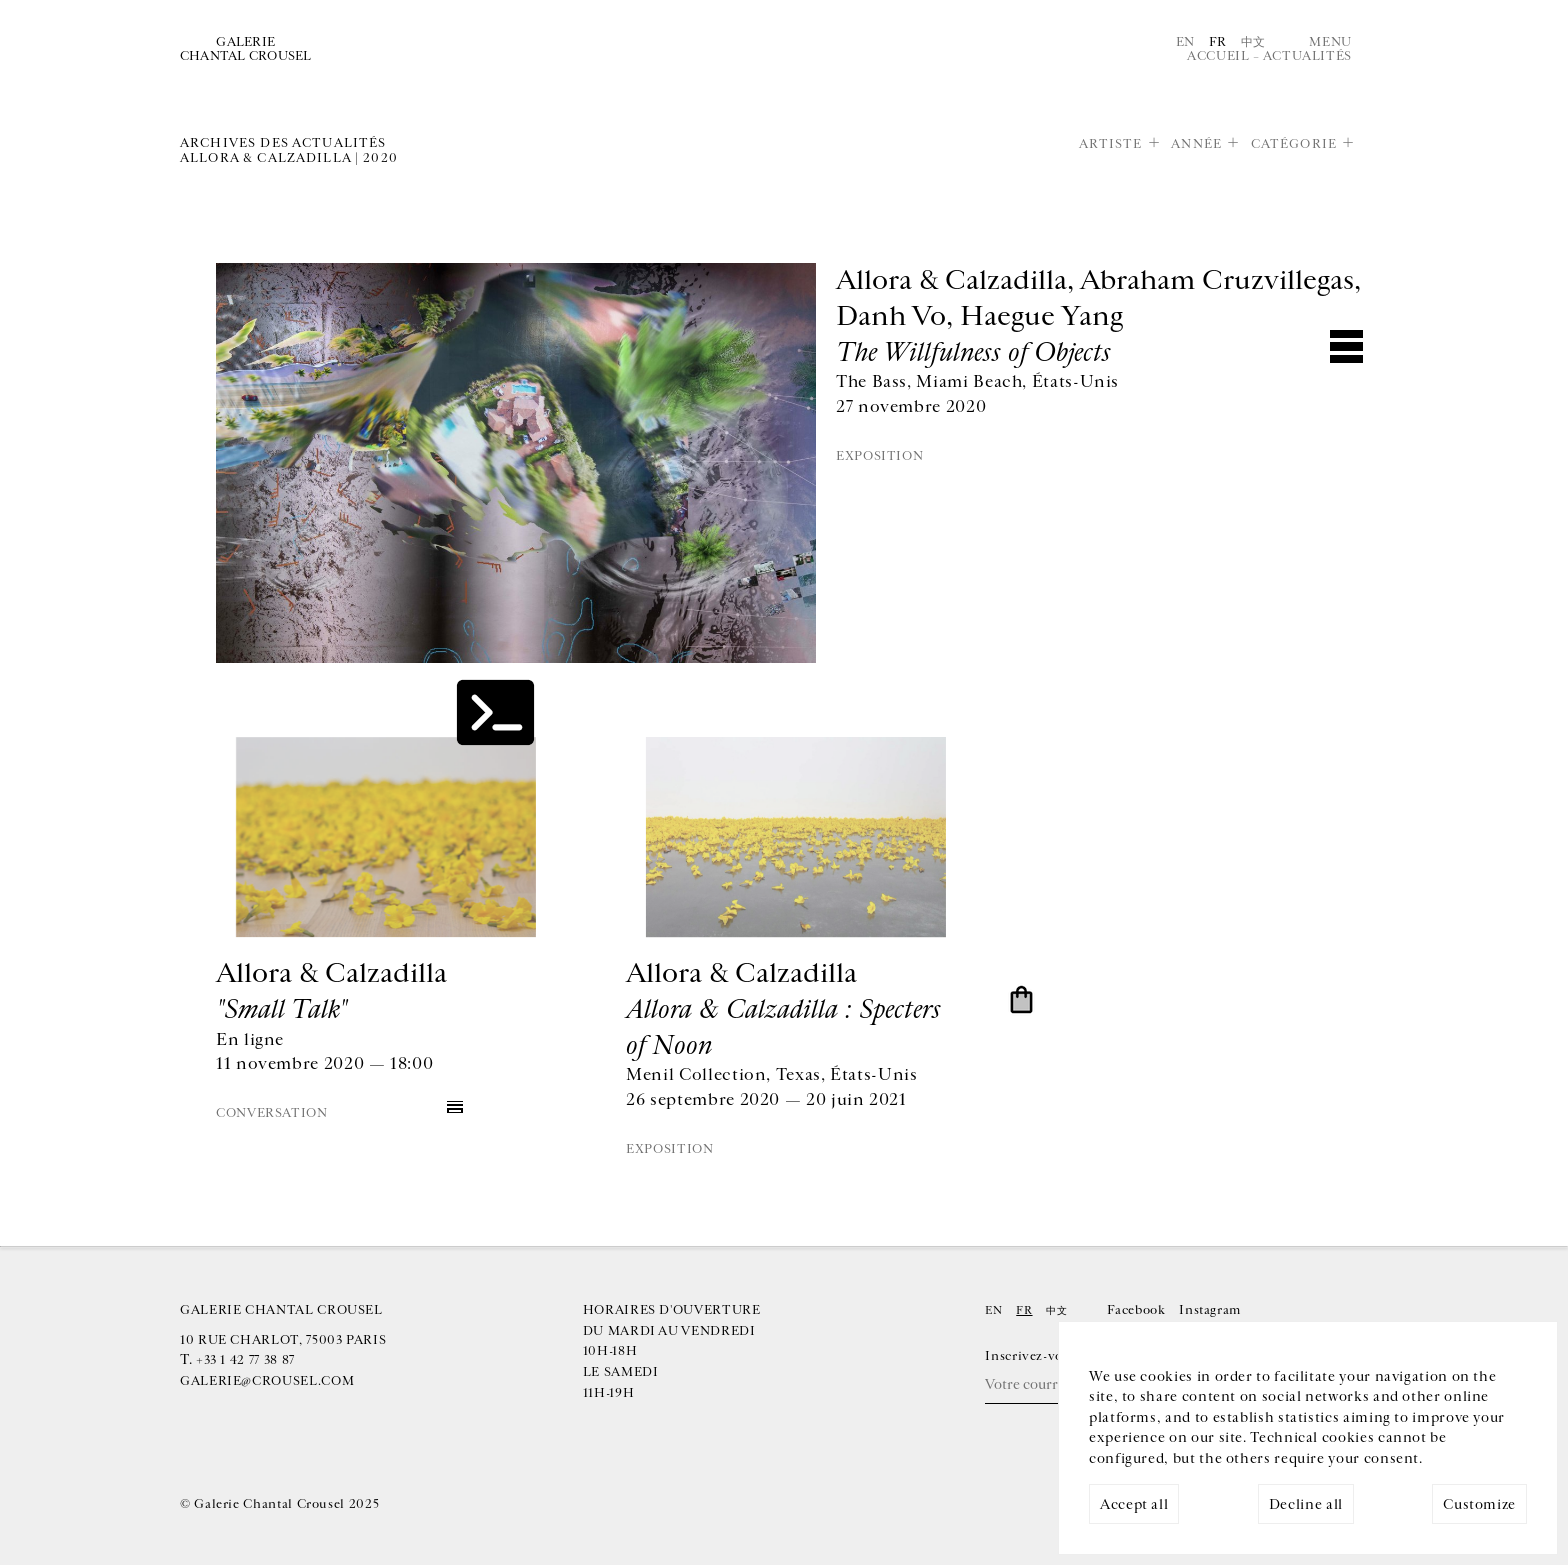  Describe the element at coordinates (1021, 999) in the screenshot. I see `view your shopping bag` at that location.